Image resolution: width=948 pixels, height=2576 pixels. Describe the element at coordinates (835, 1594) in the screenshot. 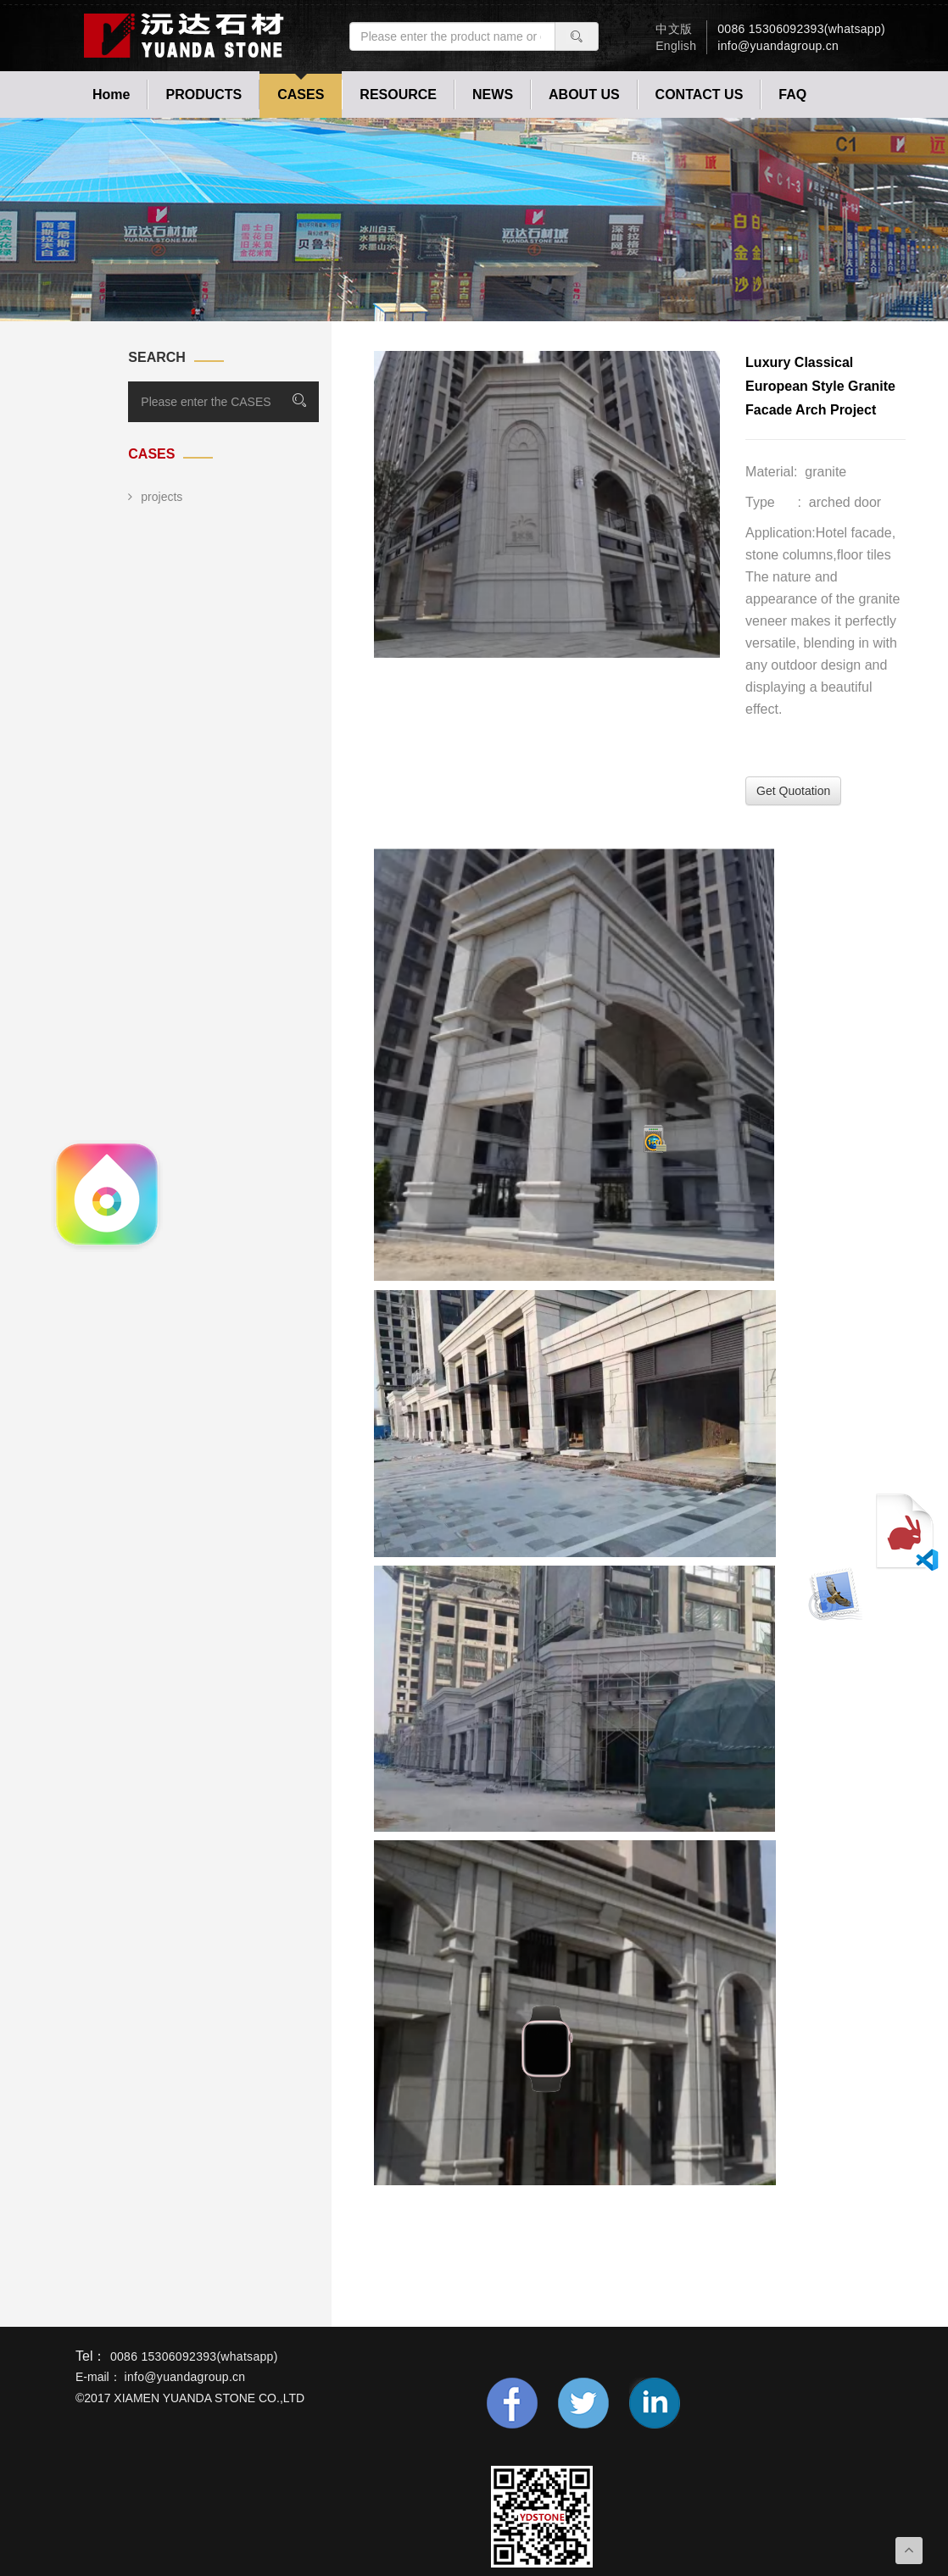

I see `open mail preferences or settings` at that location.